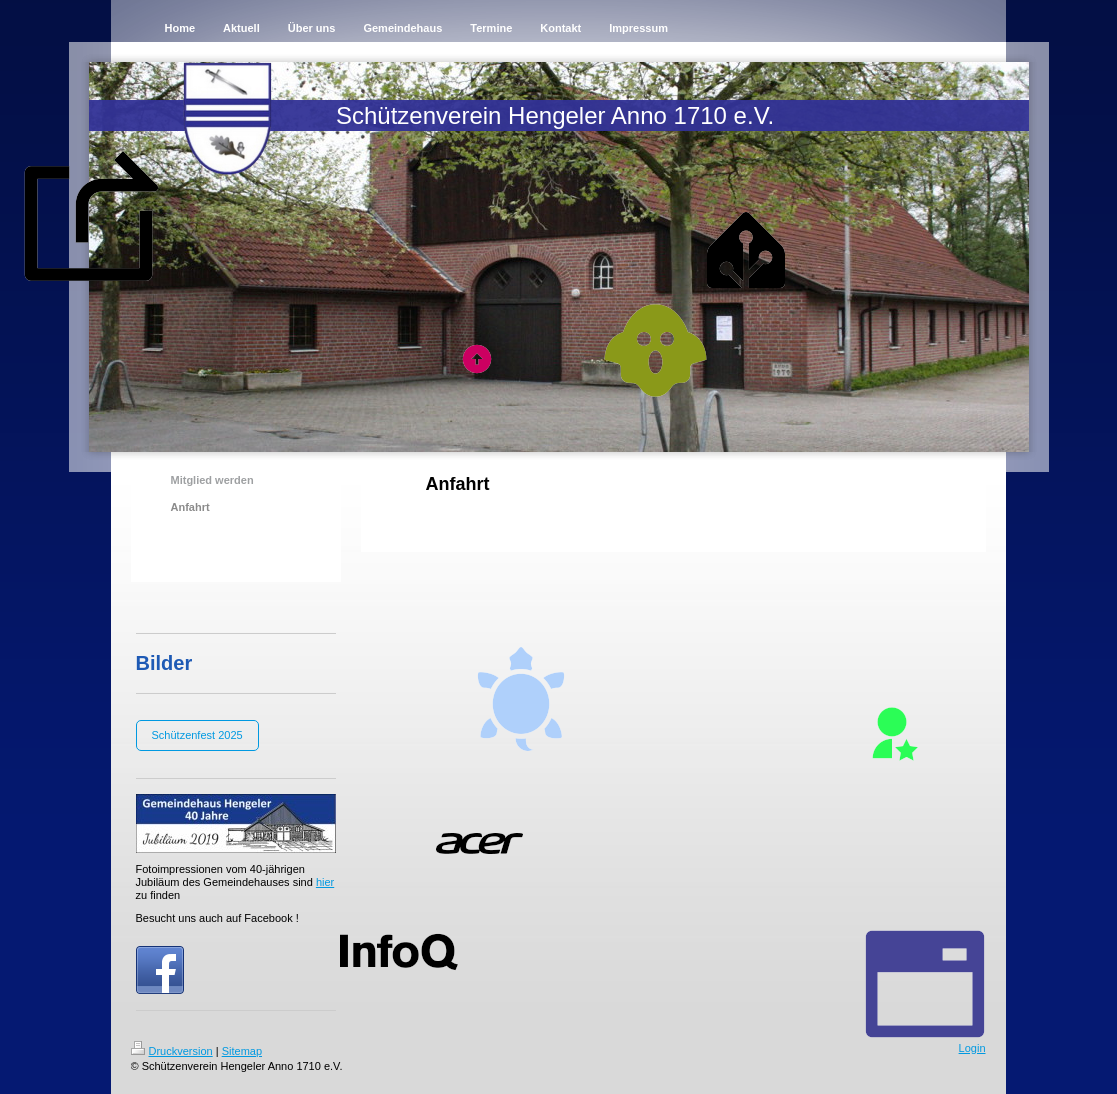  What do you see at coordinates (88, 223) in the screenshot?
I see `share content to another app or platform` at bounding box center [88, 223].